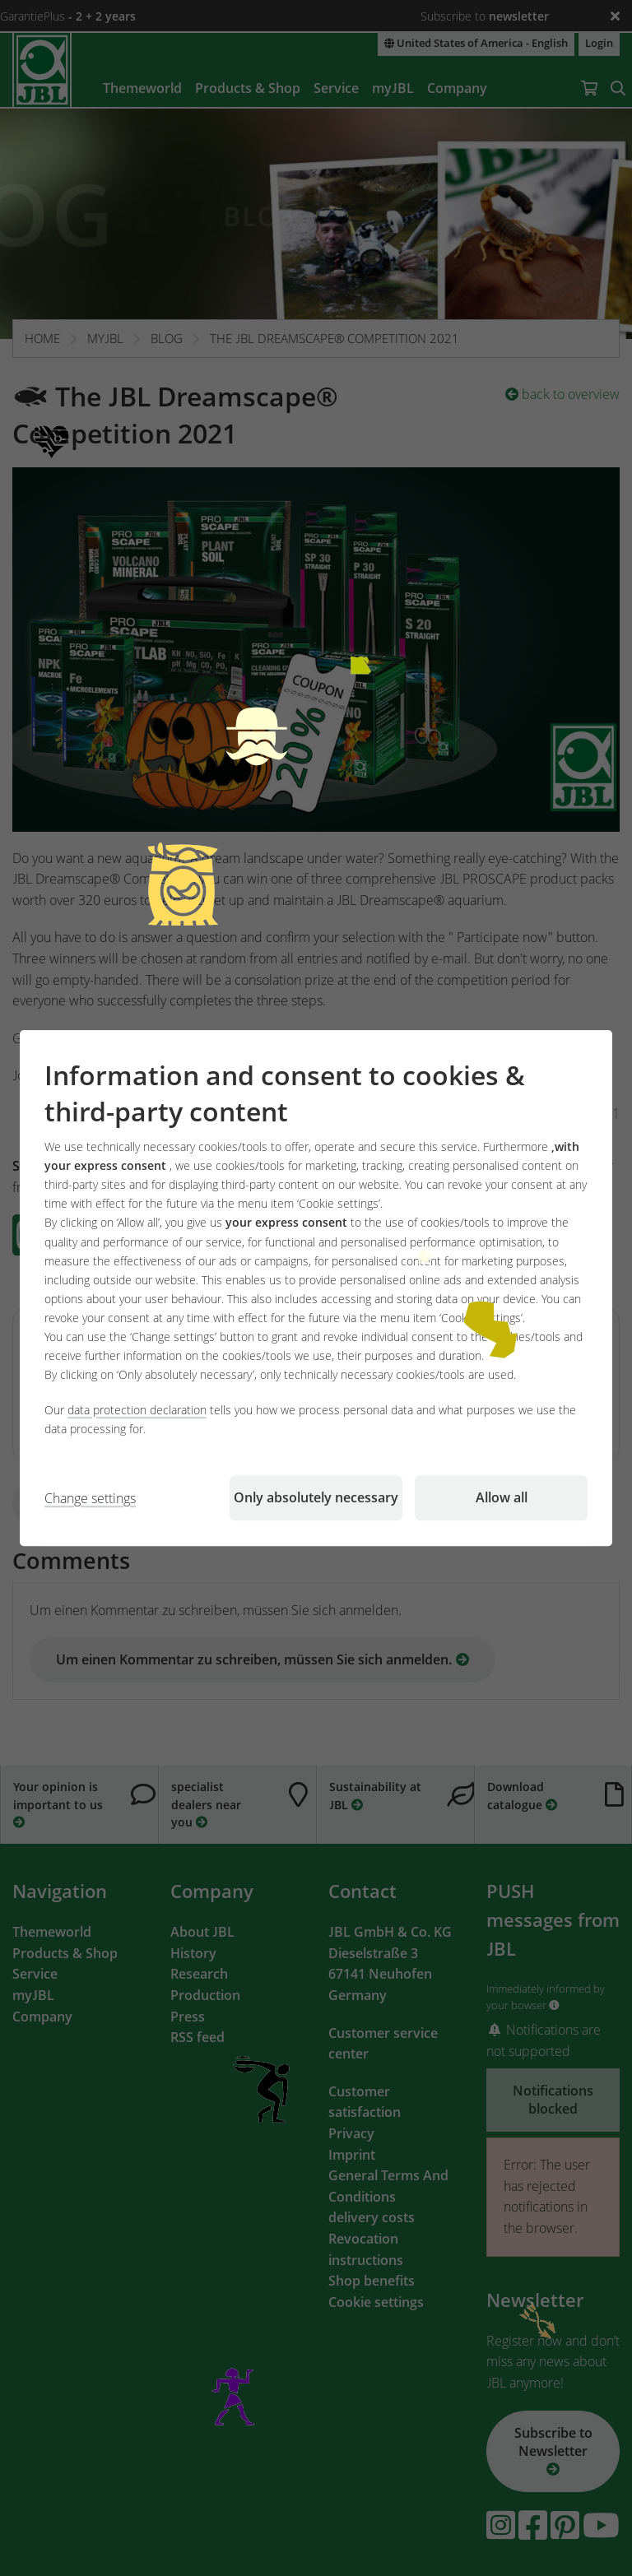 This screenshot has height=2576, width=632. Describe the element at coordinates (360, 665) in the screenshot. I see `select Egypt as your region or country` at that location.